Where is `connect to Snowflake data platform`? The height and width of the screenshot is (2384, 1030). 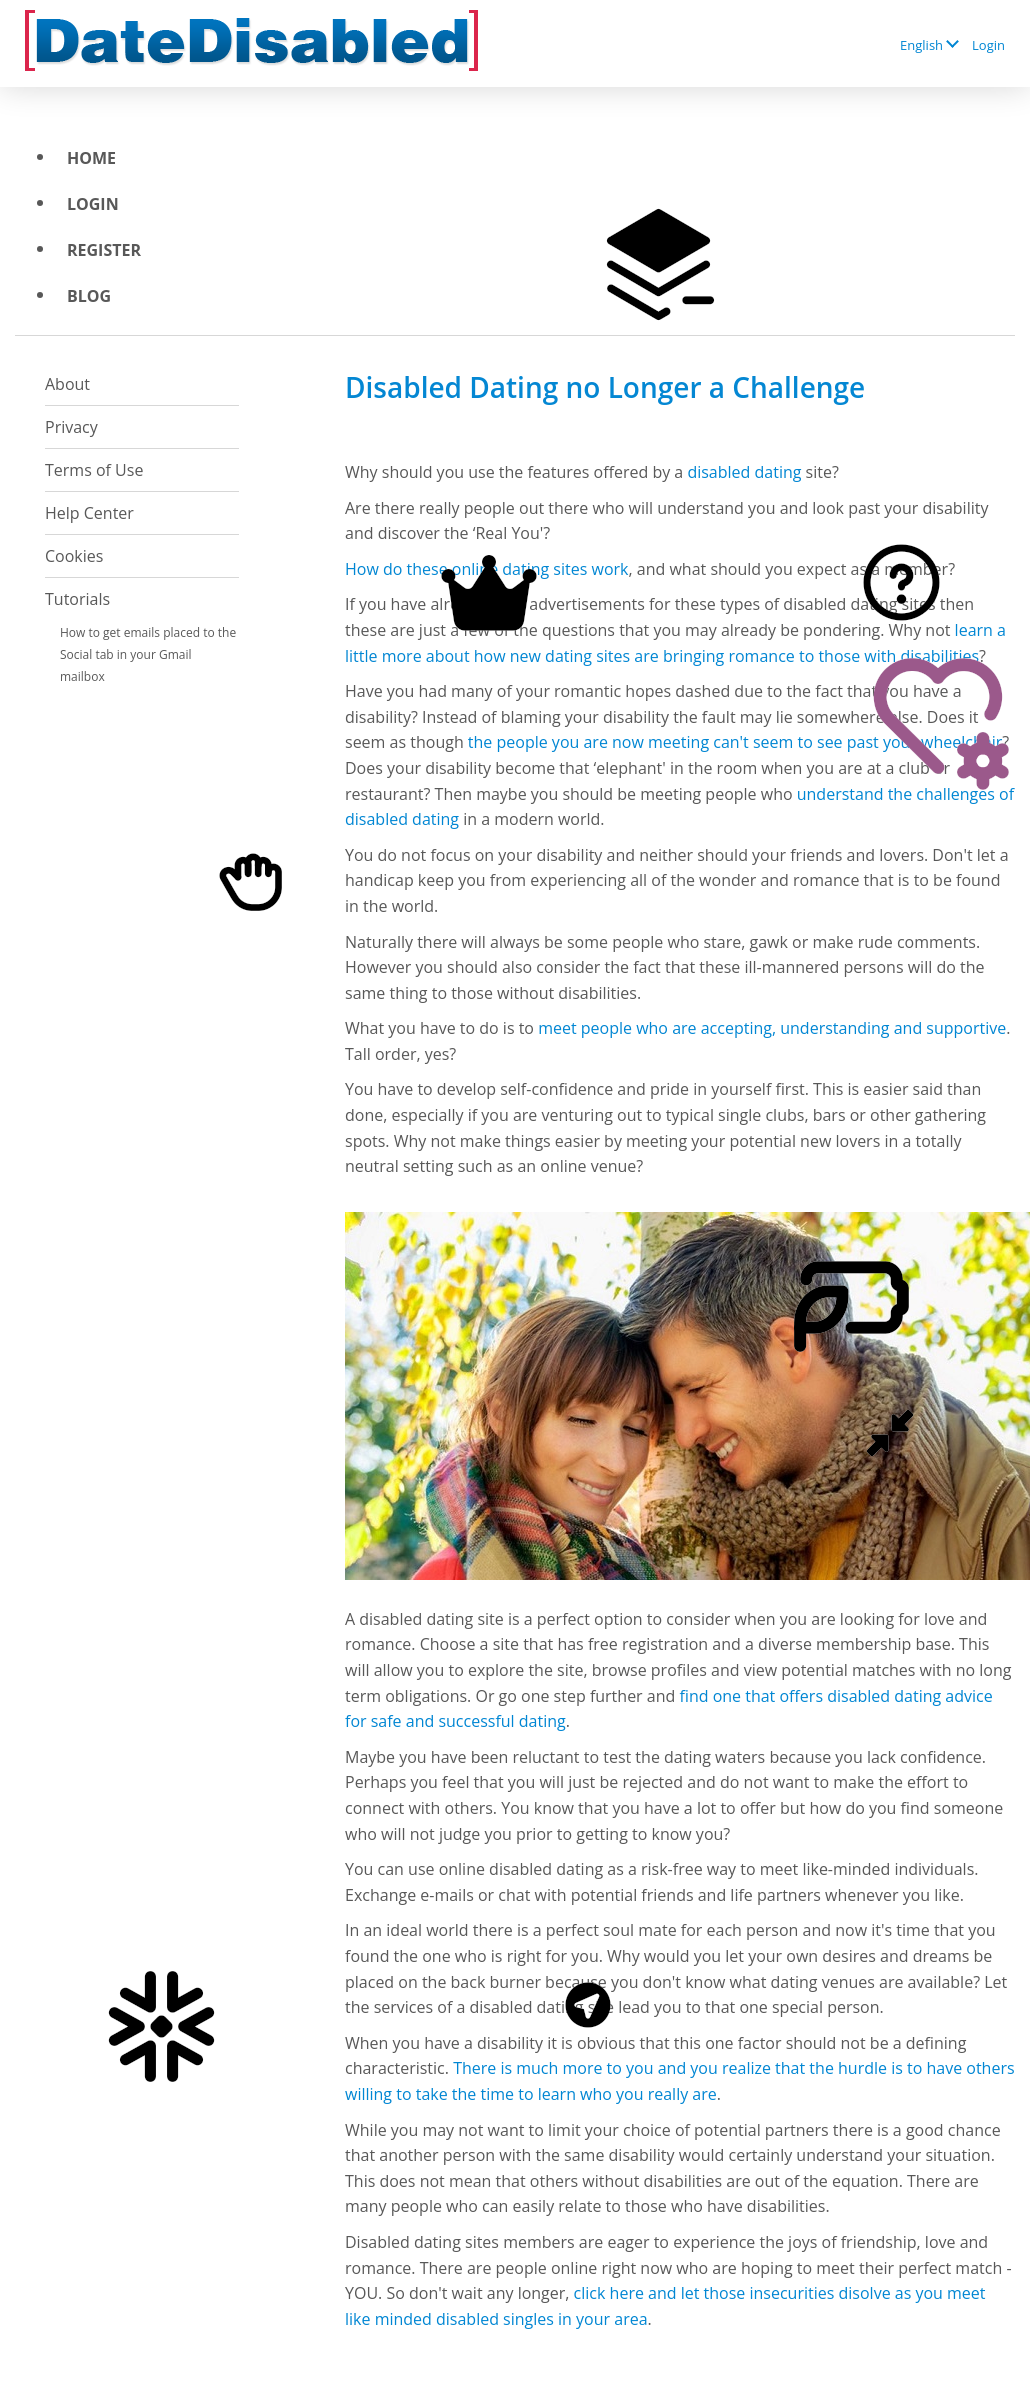 connect to Snowflake data platform is located at coordinates (161, 2026).